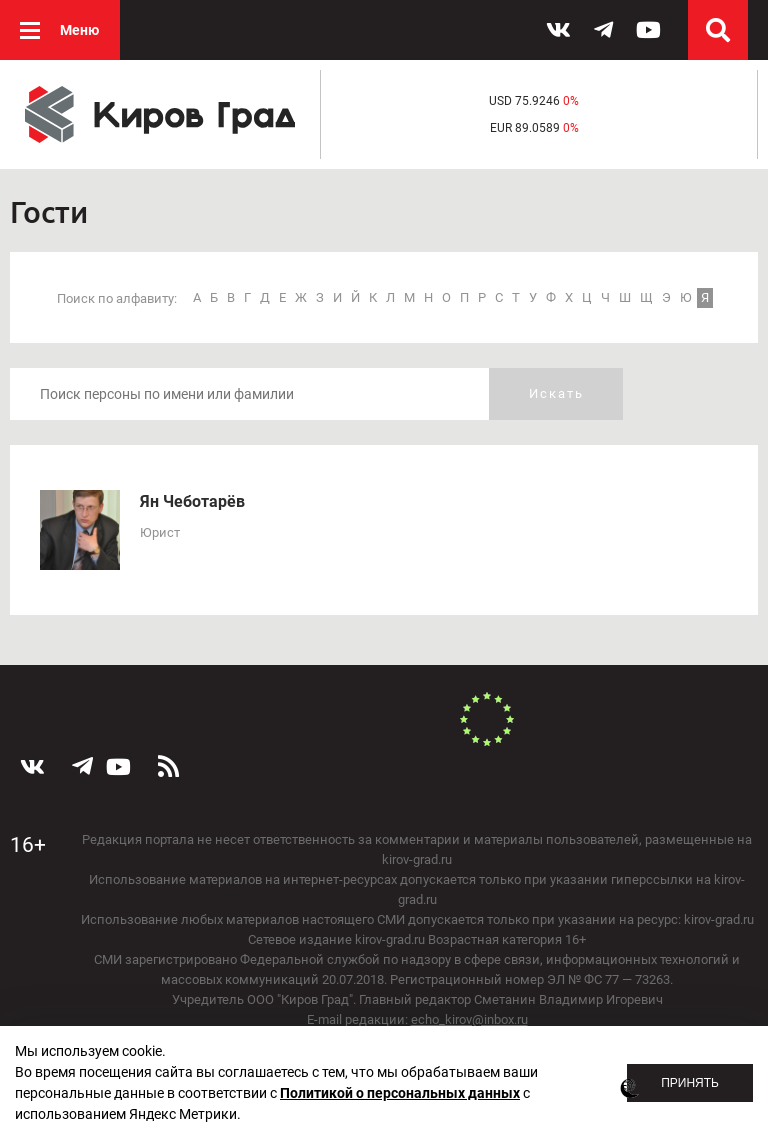 The height and width of the screenshot is (1140, 768). What do you see at coordinates (487, 719) in the screenshot?
I see `select european union as region or country` at bounding box center [487, 719].